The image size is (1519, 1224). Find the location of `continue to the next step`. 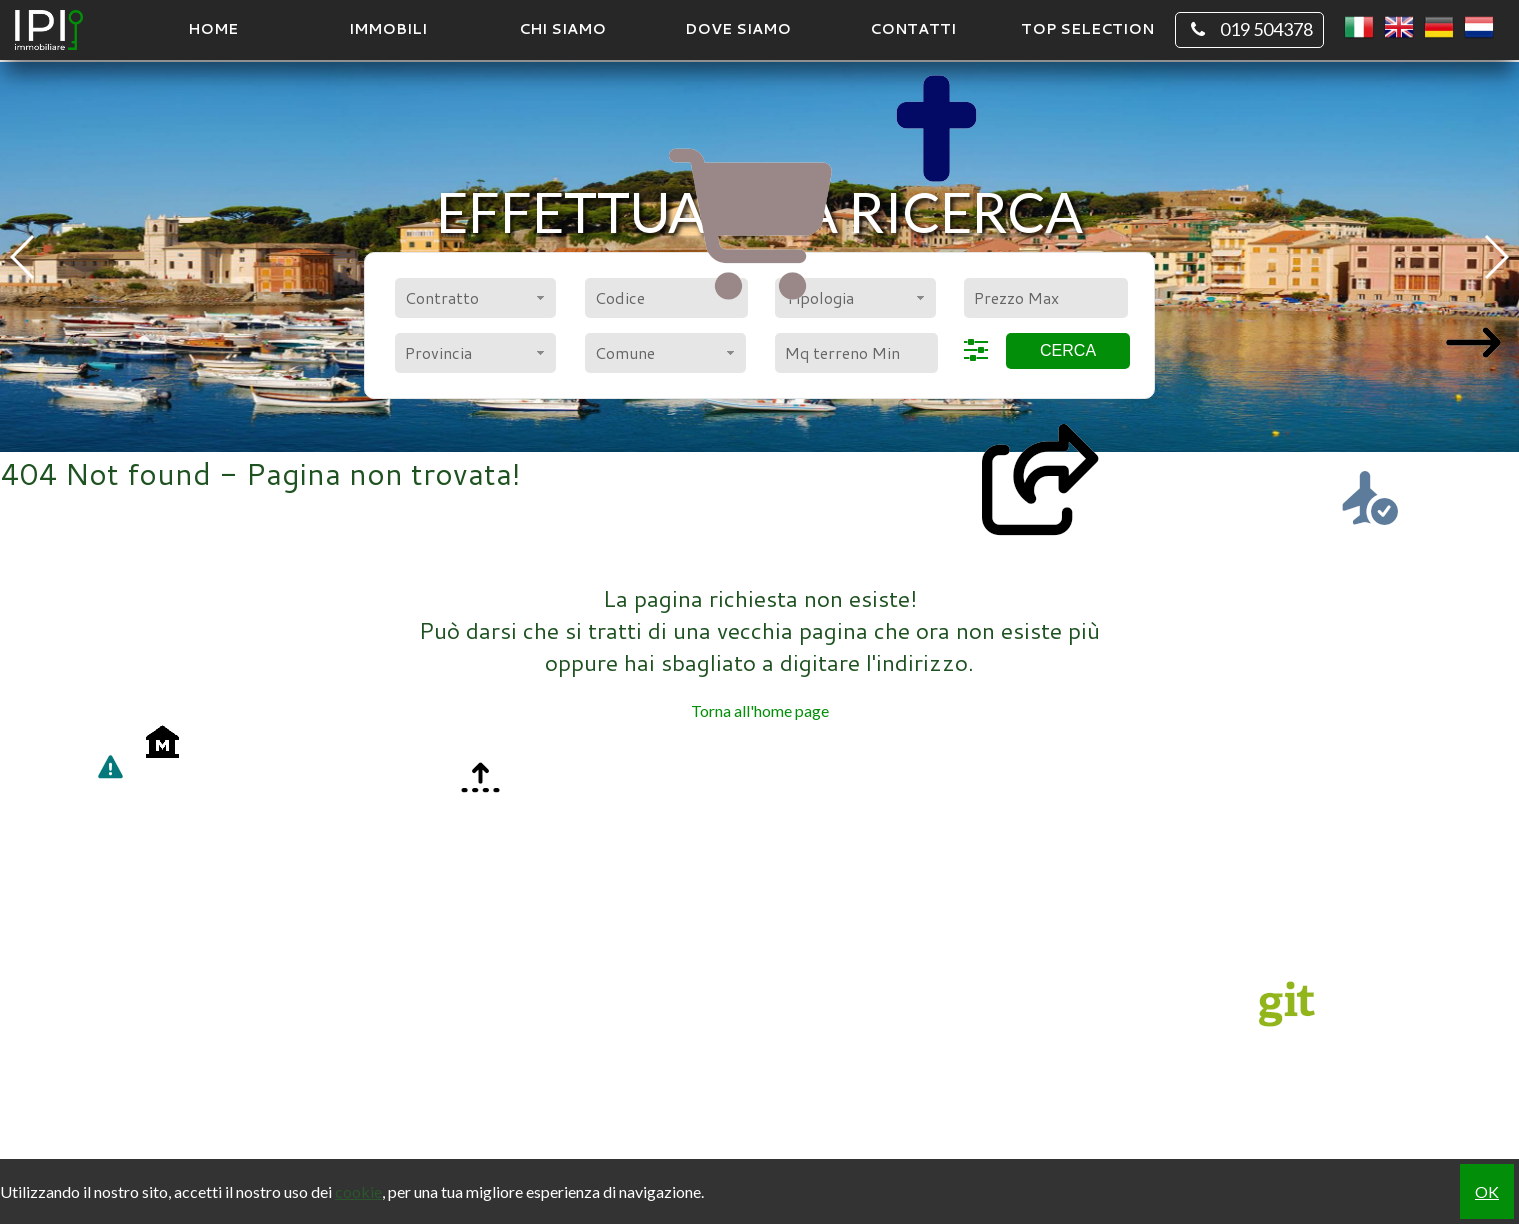

continue to the next step is located at coordinates (1473, 342).